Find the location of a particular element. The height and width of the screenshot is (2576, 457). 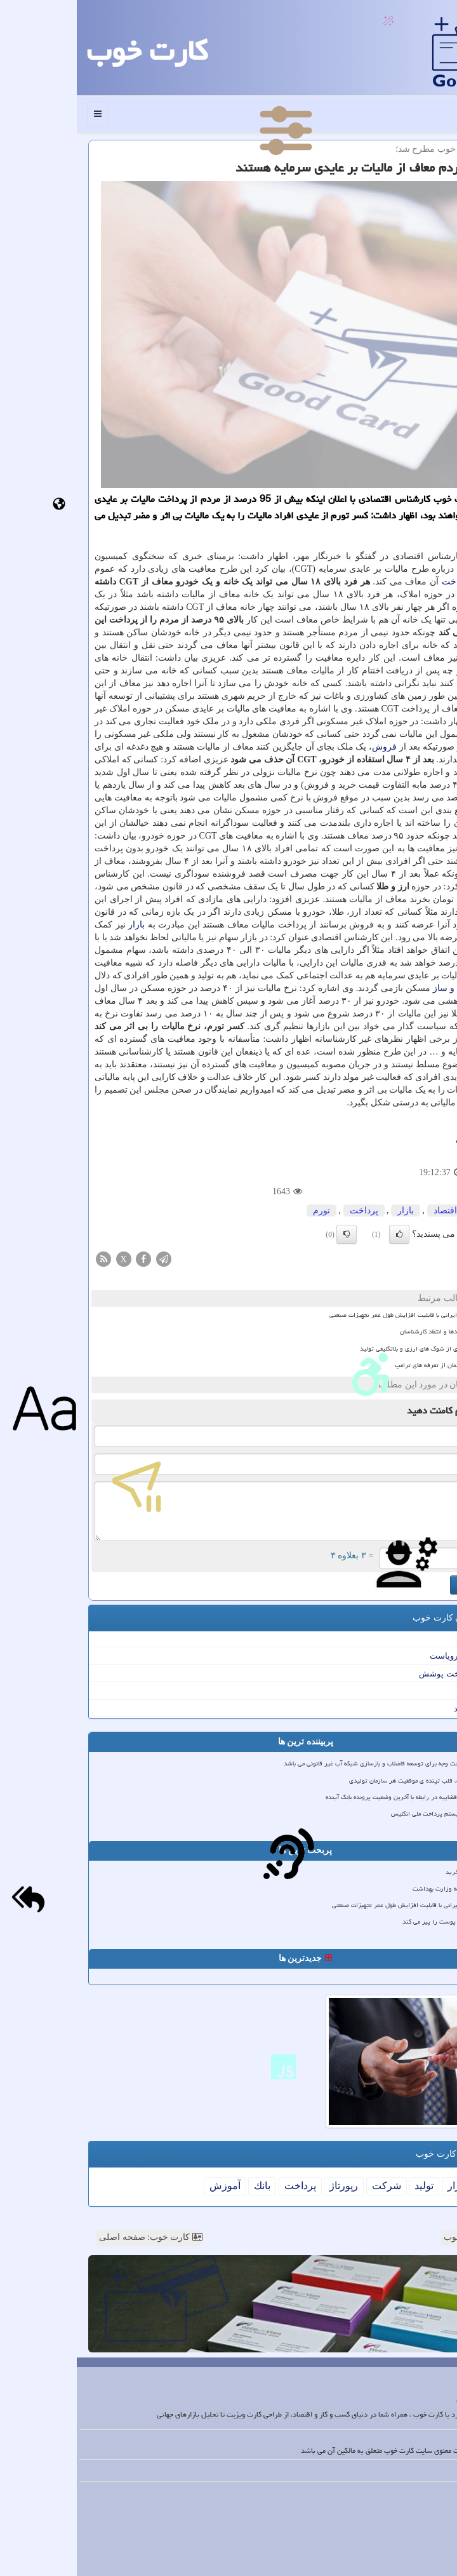

indicates wheelchair accessibility is located at coordinates (371, 1374).